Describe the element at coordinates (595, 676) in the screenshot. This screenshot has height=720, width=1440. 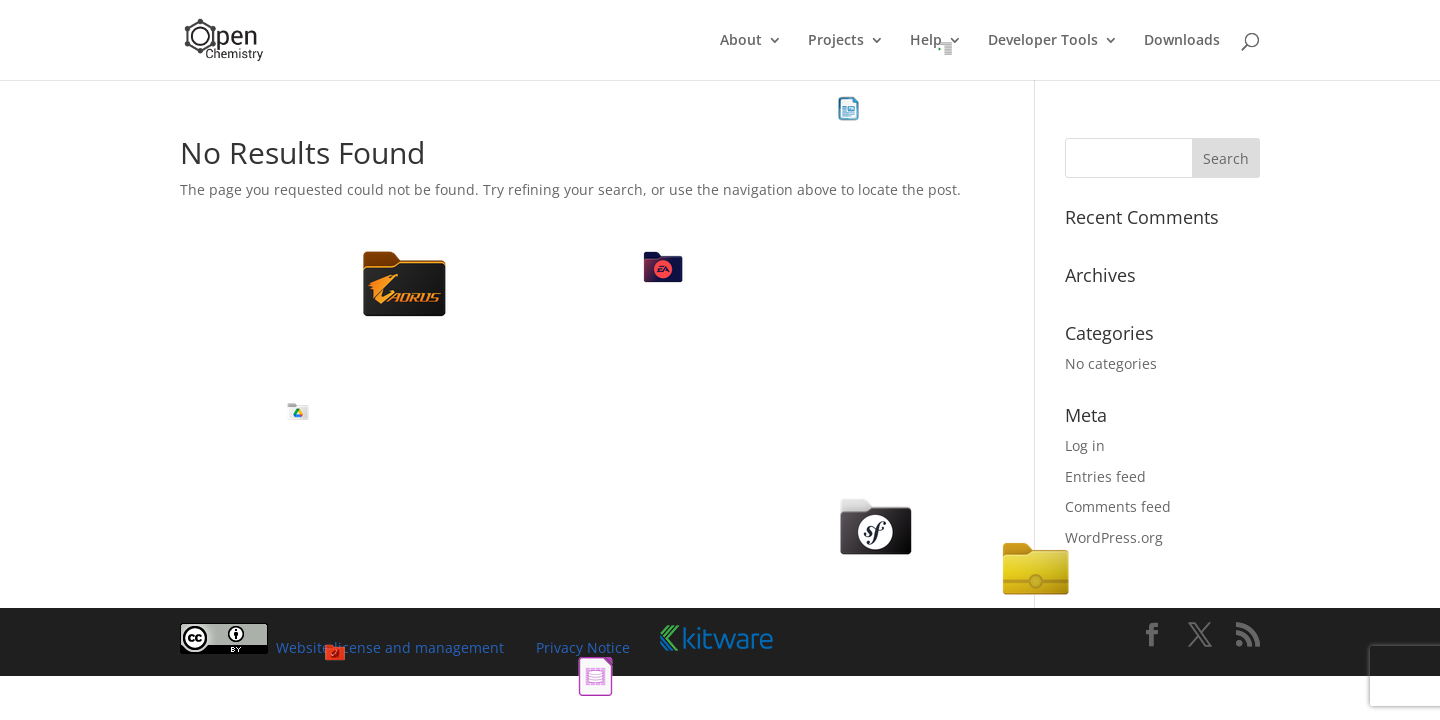
I see `open a libreoffice base database file` at that location.